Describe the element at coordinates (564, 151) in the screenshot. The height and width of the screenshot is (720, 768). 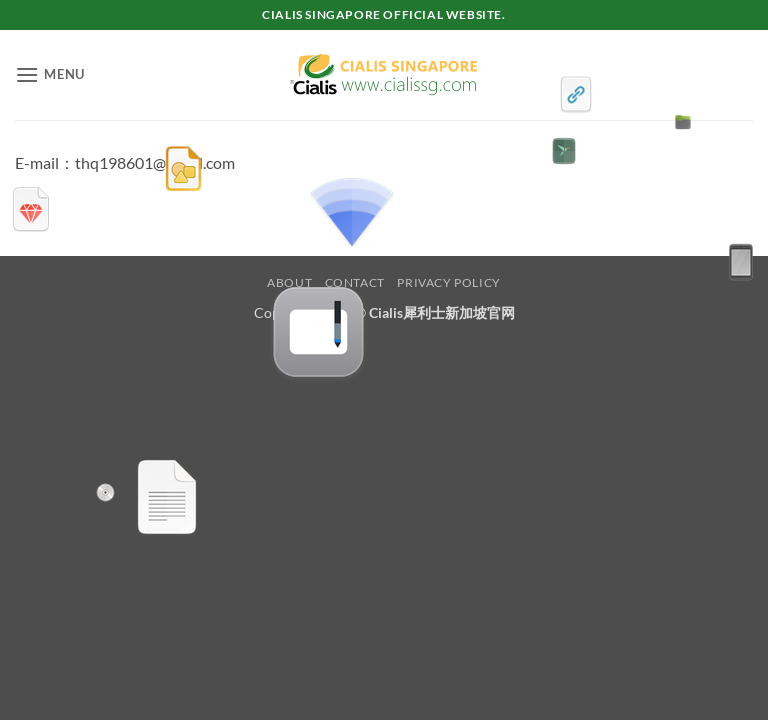
I see `snap application package file` at that location.